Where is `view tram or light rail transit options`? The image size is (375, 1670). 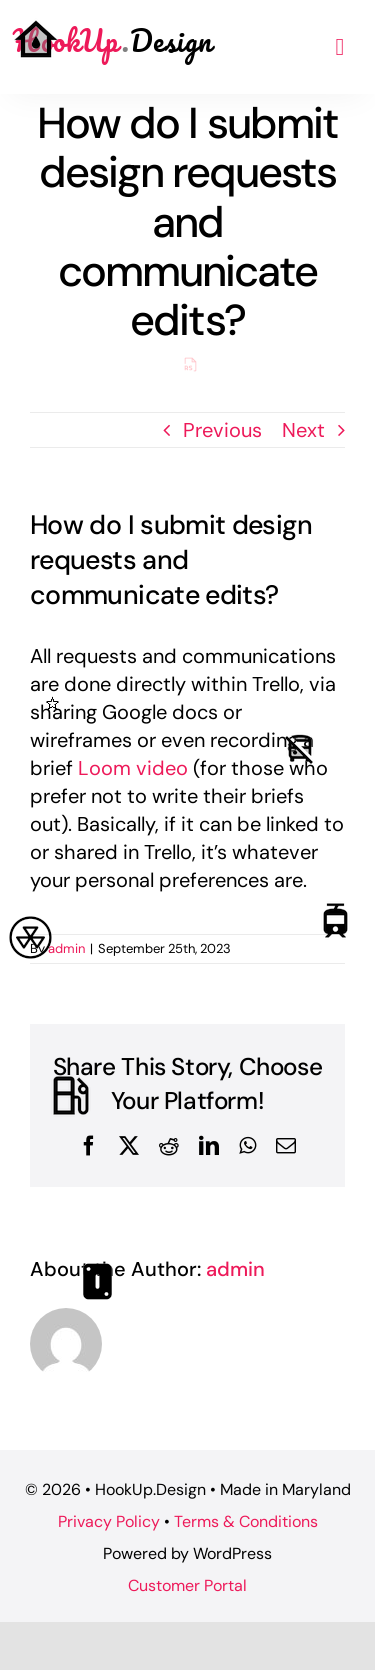
view tram or light rail transit options is located at coordinates (335, 920).